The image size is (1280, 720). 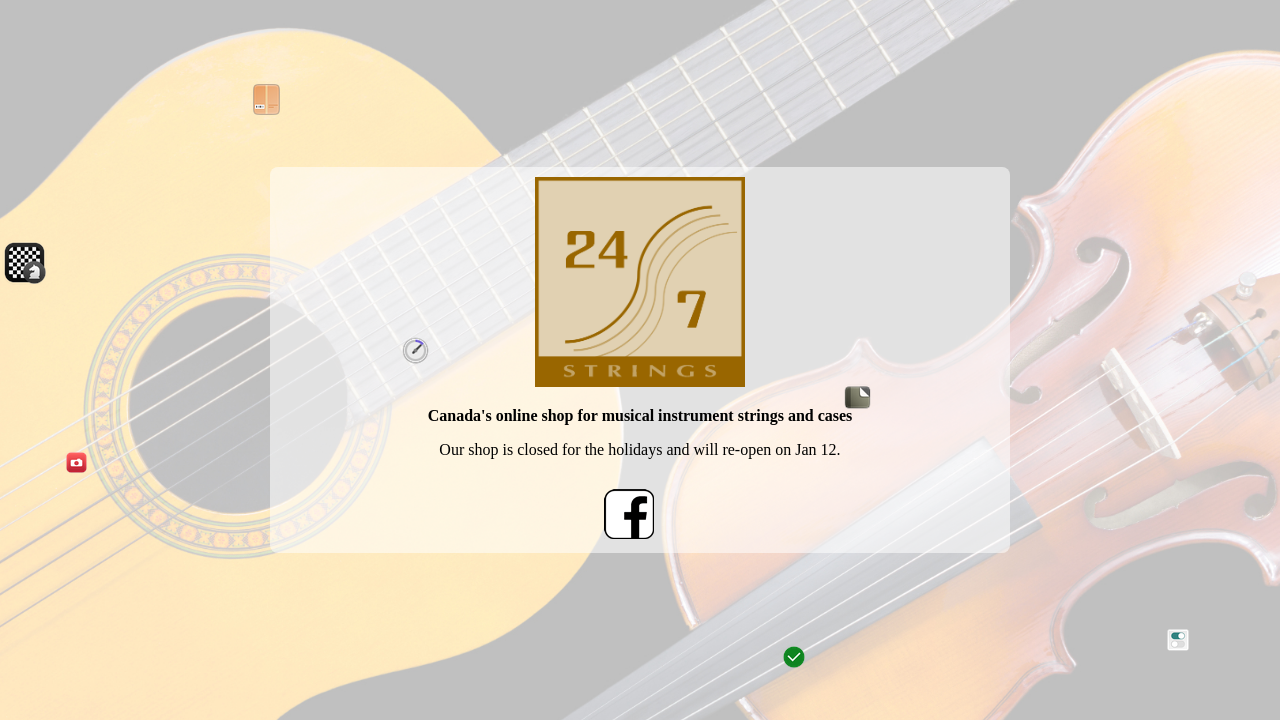 What do you see at coordinates (266, 99) in the screenshot?
I see `compressed or archived file type` at bounding box center [266, 99].